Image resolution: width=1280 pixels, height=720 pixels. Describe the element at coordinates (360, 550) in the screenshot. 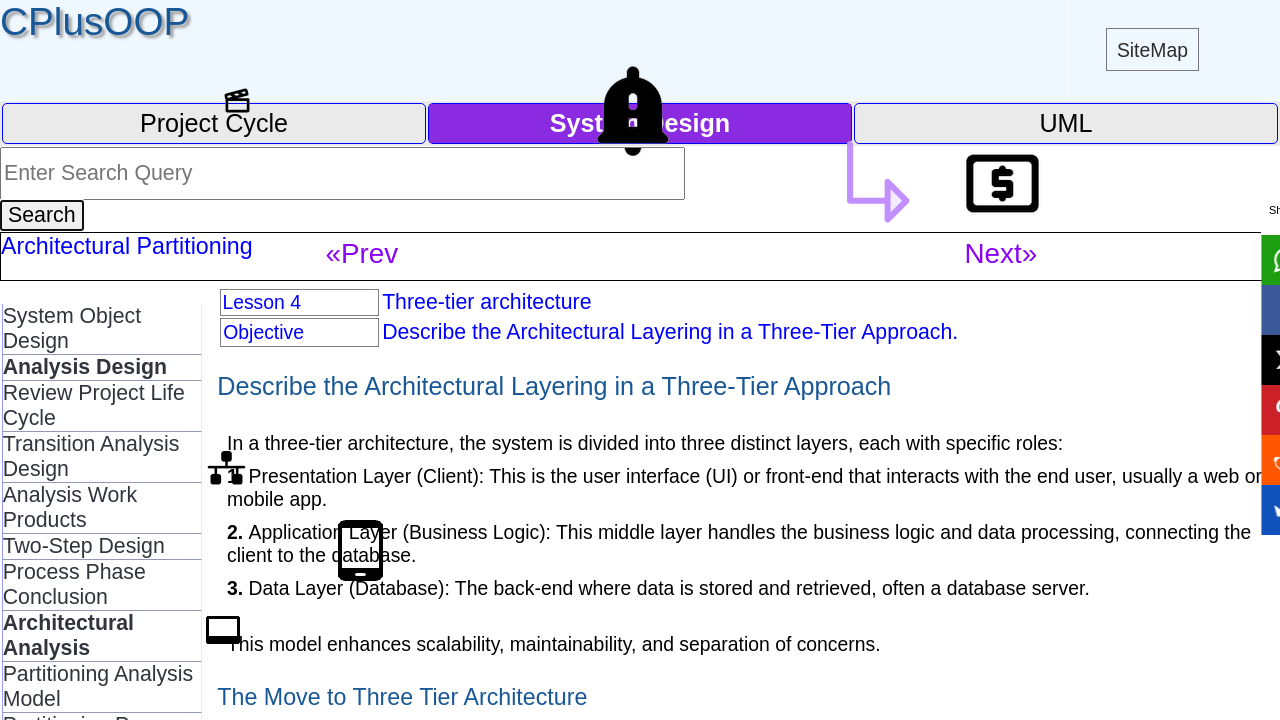

I see `switch to tablet view or mode` at that location.